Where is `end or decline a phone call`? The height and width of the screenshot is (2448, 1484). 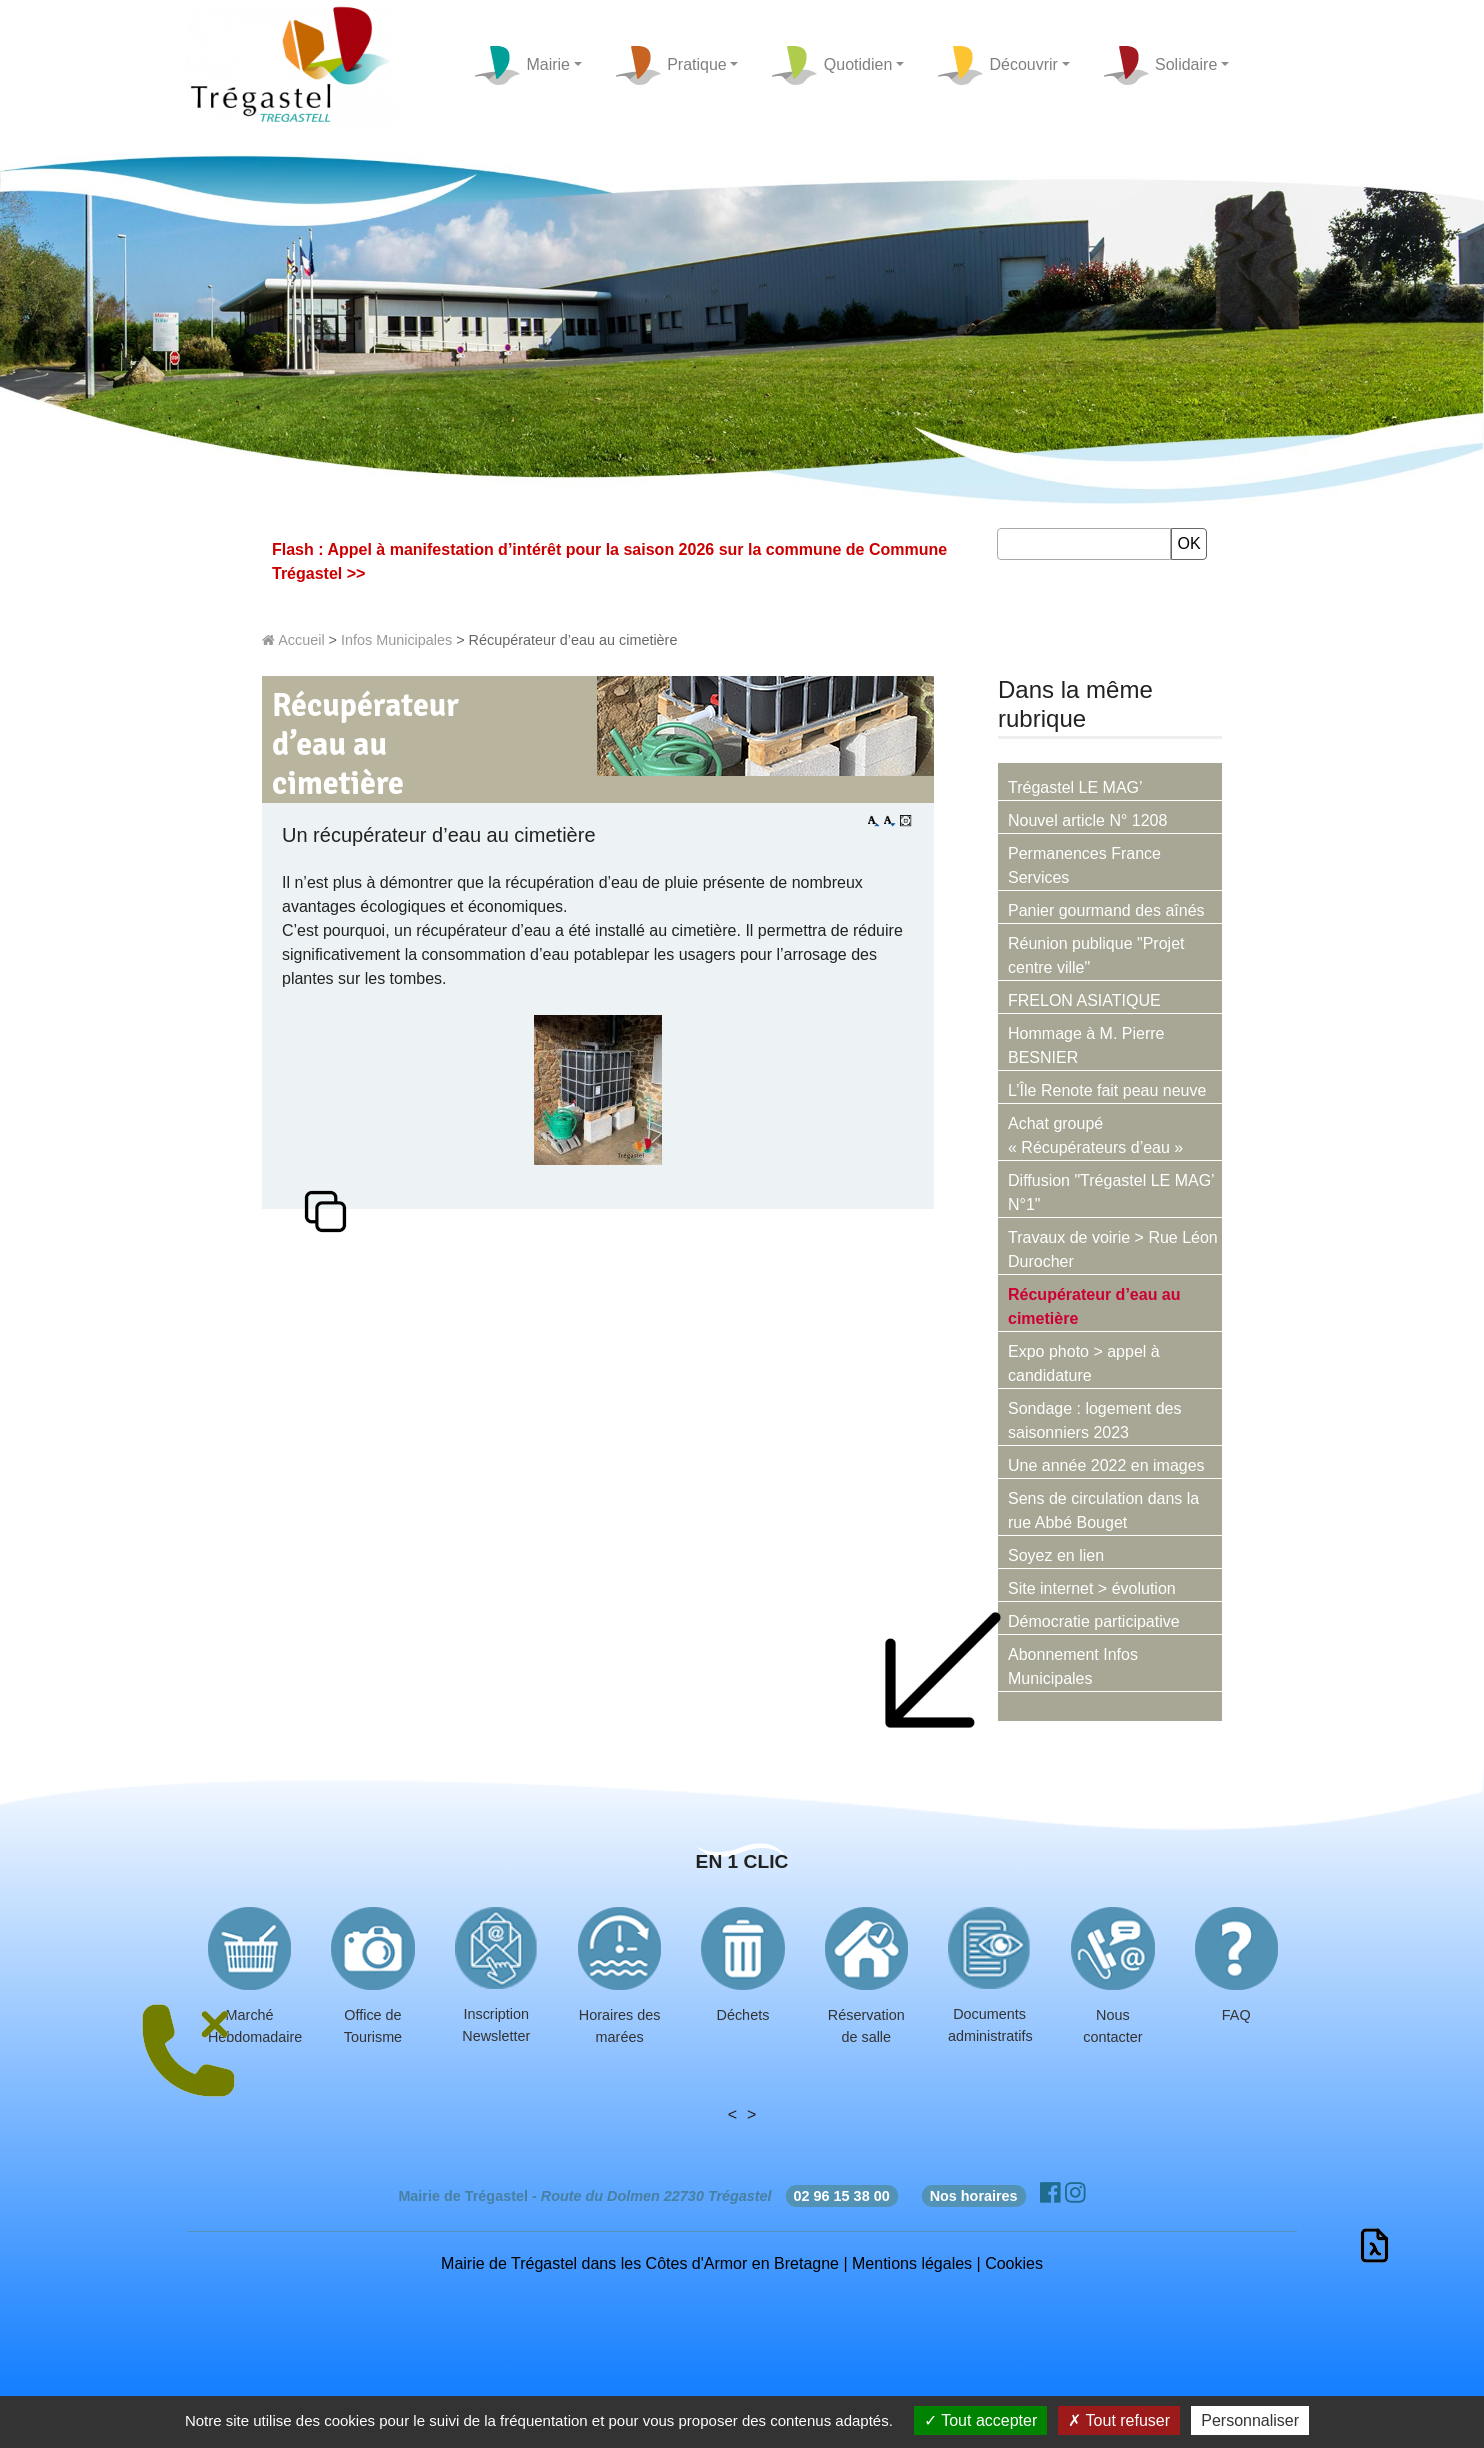
end or decline a phone call is located at coordinates (188, 2050).